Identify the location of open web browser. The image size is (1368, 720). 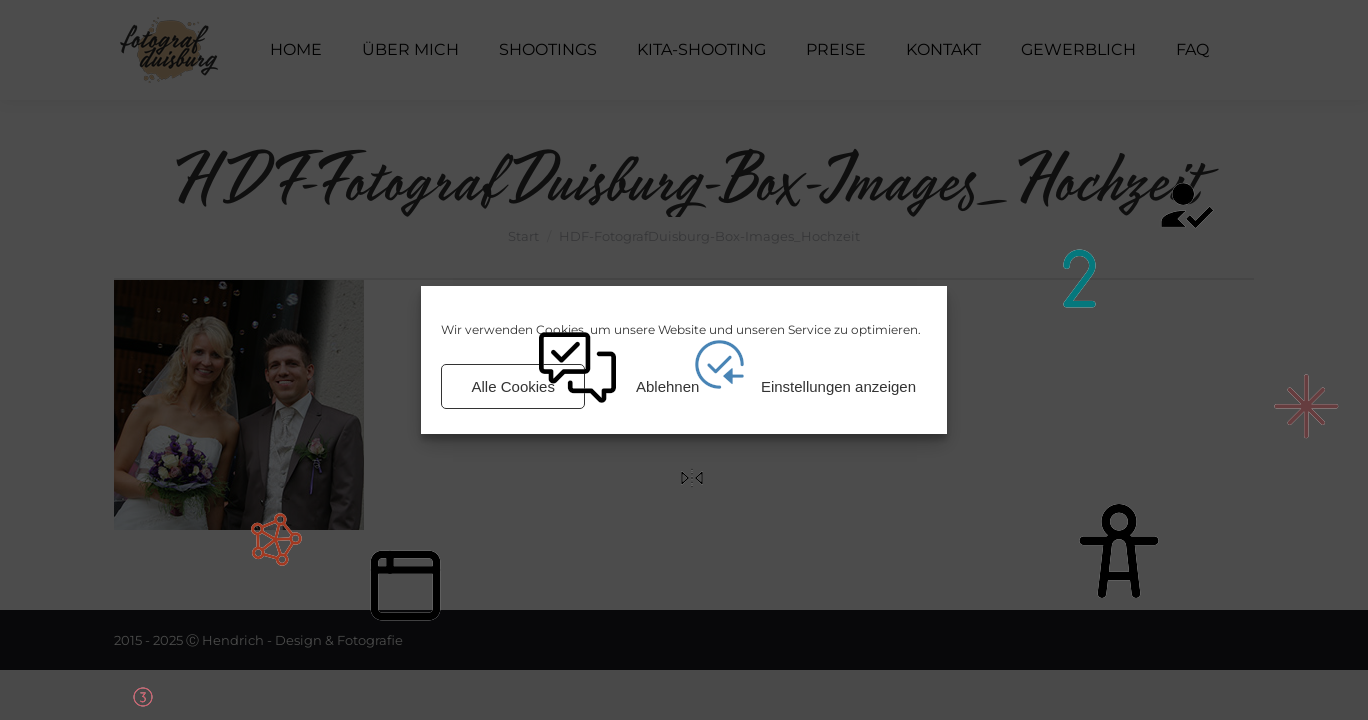
(405, 585).